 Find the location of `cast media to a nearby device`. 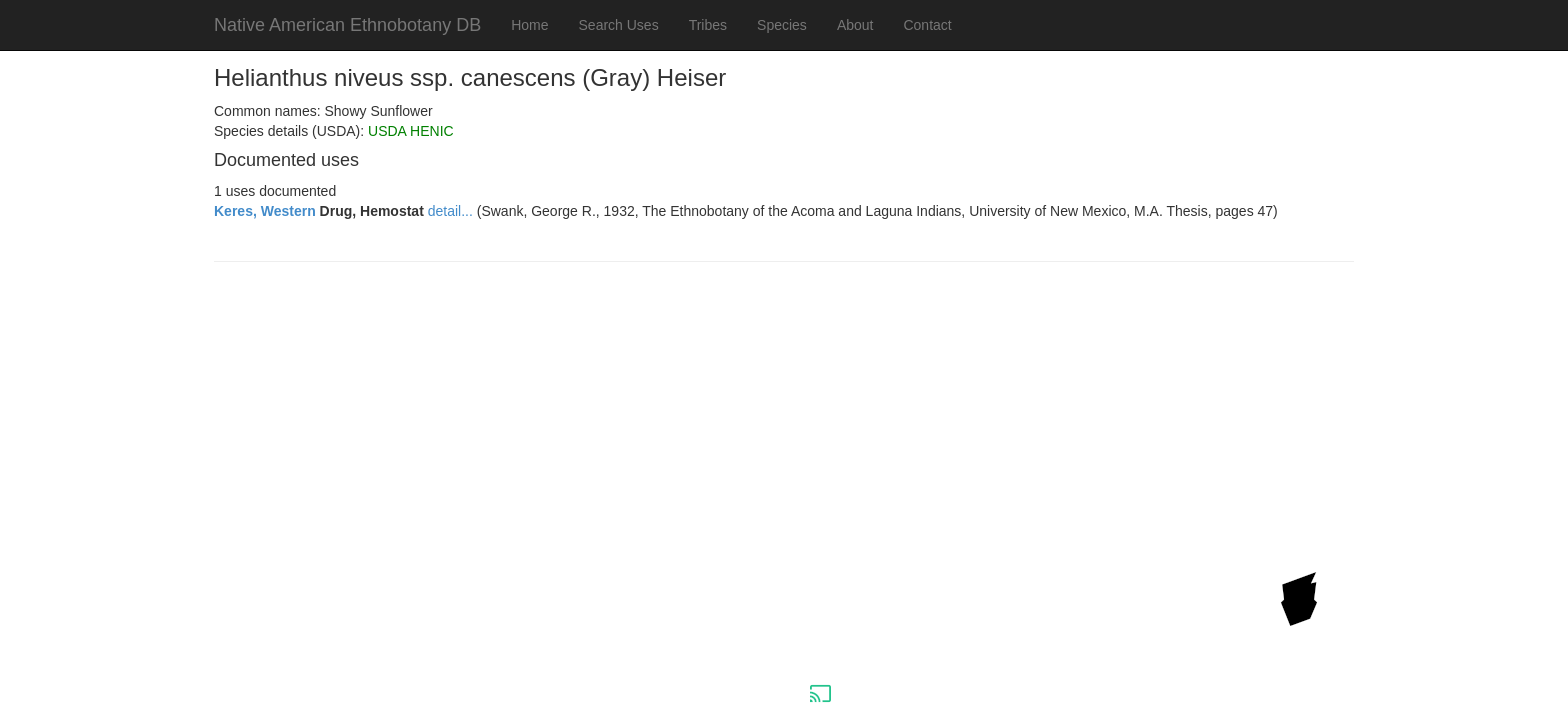

cast media to a nearby device is located at coordinates (820, 693).